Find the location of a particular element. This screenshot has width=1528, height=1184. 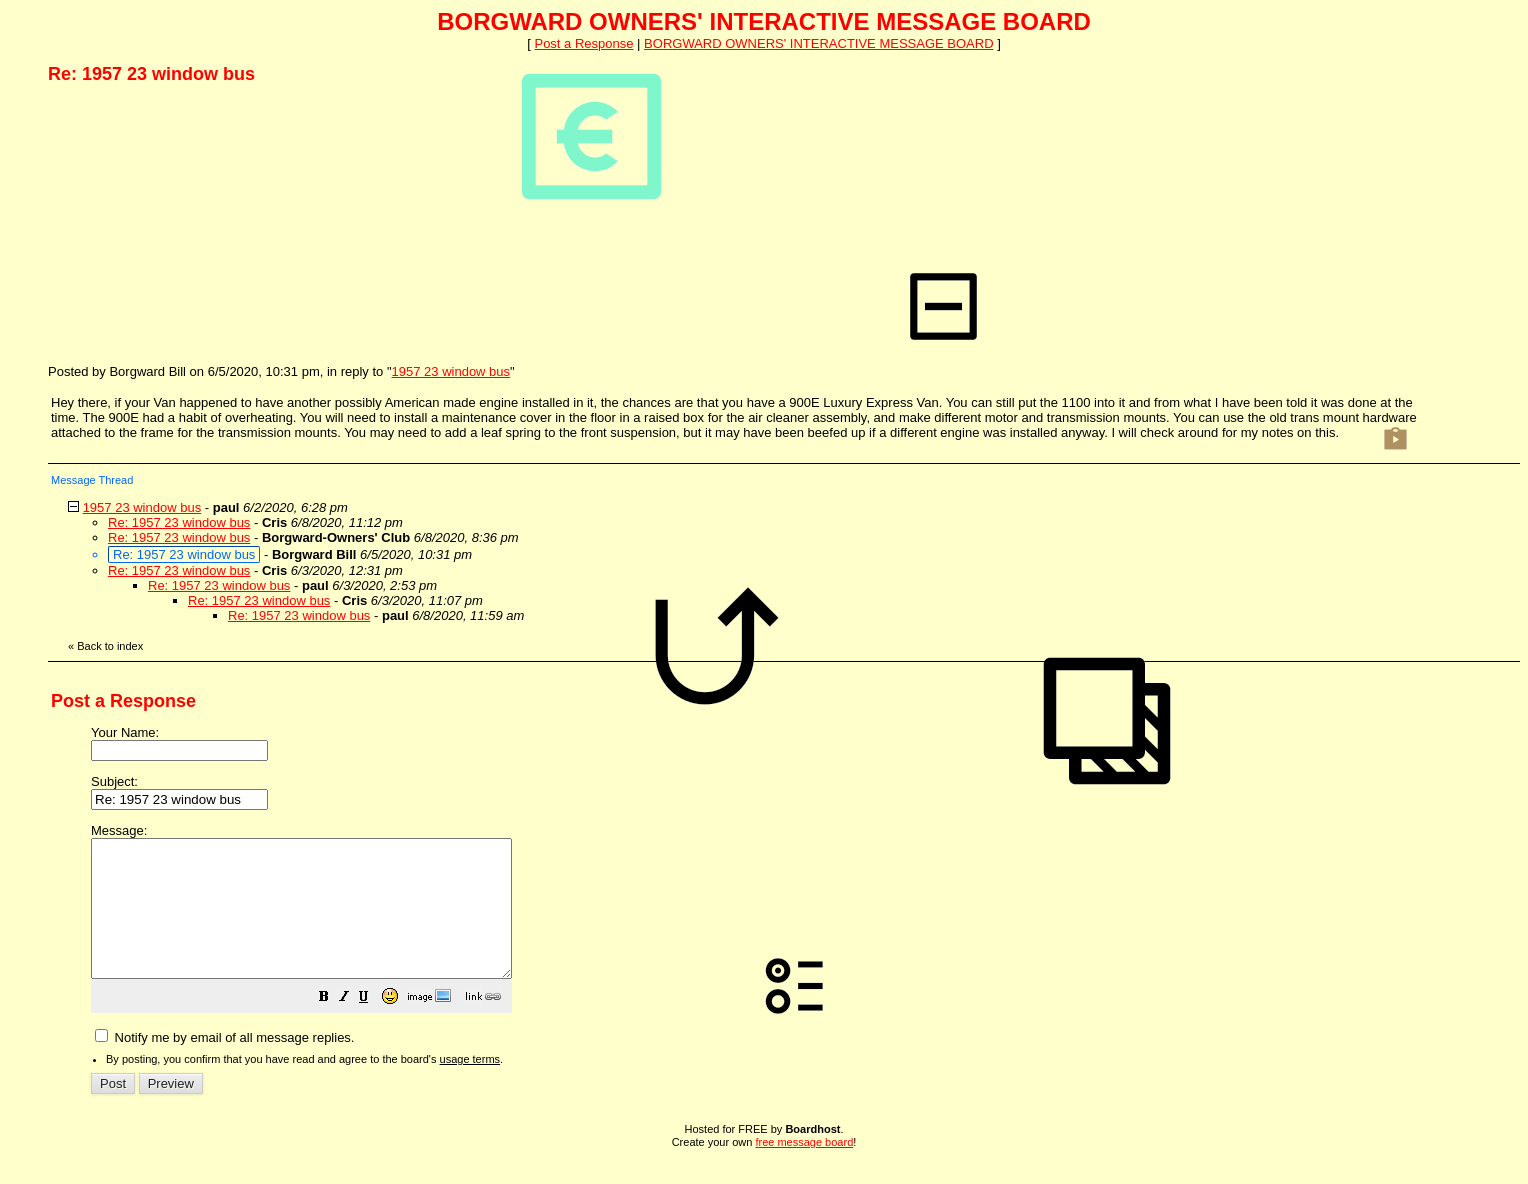

start a presentation or slideshow is located at coordinates (1395, 439).